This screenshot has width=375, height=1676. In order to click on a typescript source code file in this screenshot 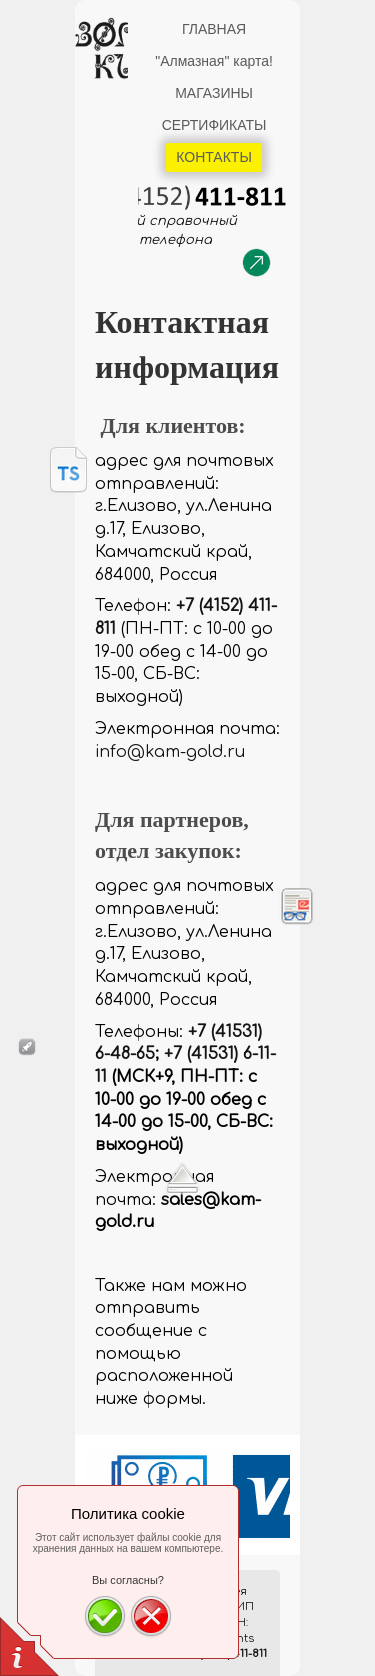, I will do `click(68, 469)`.